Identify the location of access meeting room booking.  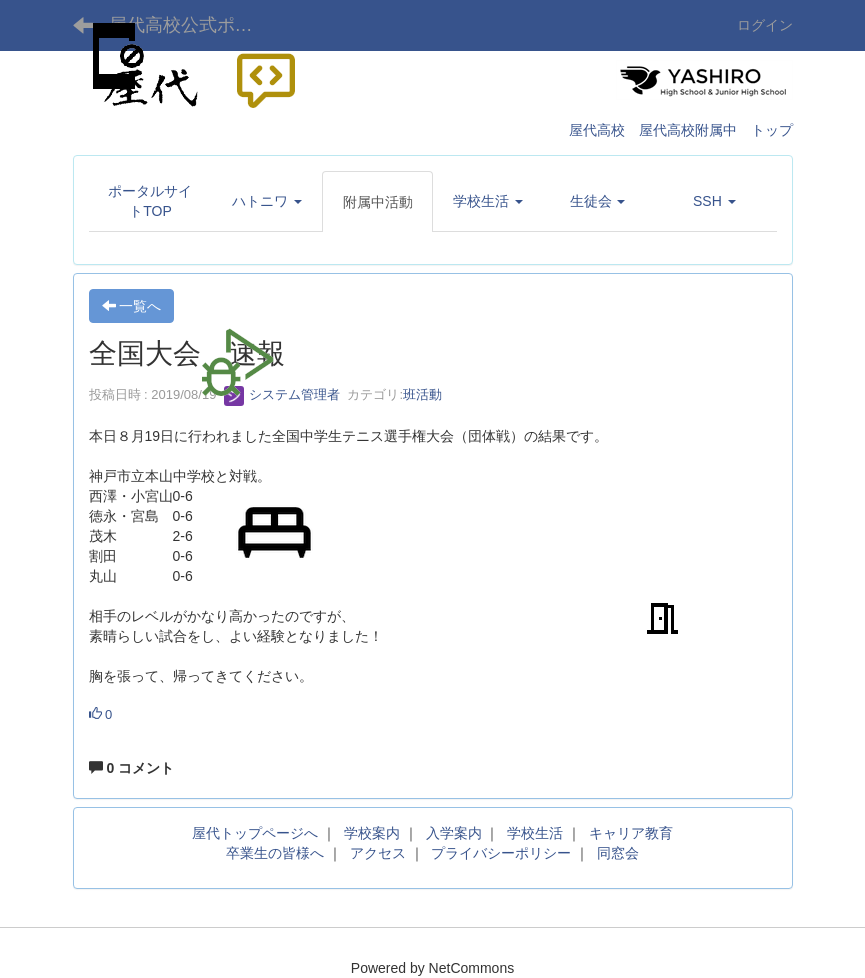
(662, 618).